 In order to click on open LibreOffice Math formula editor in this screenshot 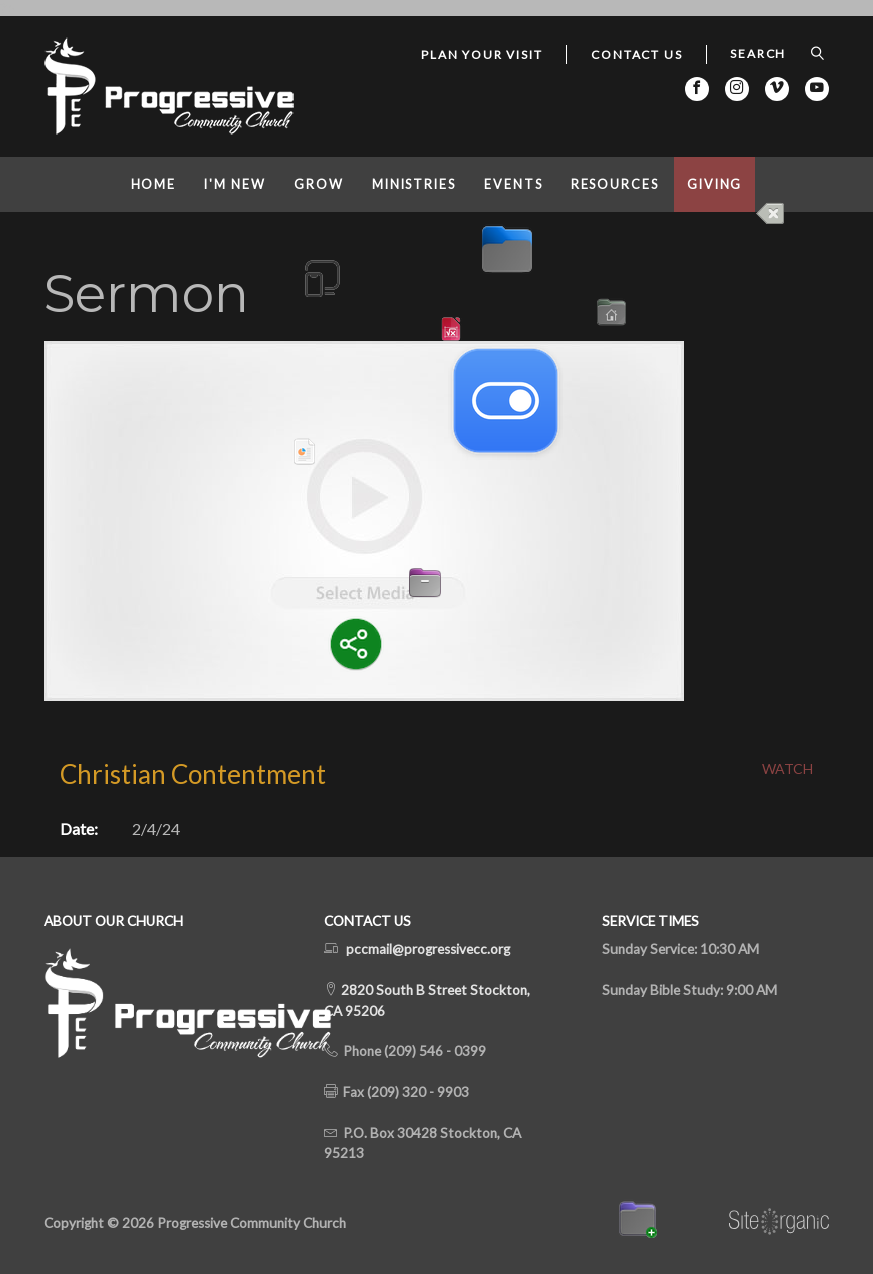, I will do `click(451, 329)`.